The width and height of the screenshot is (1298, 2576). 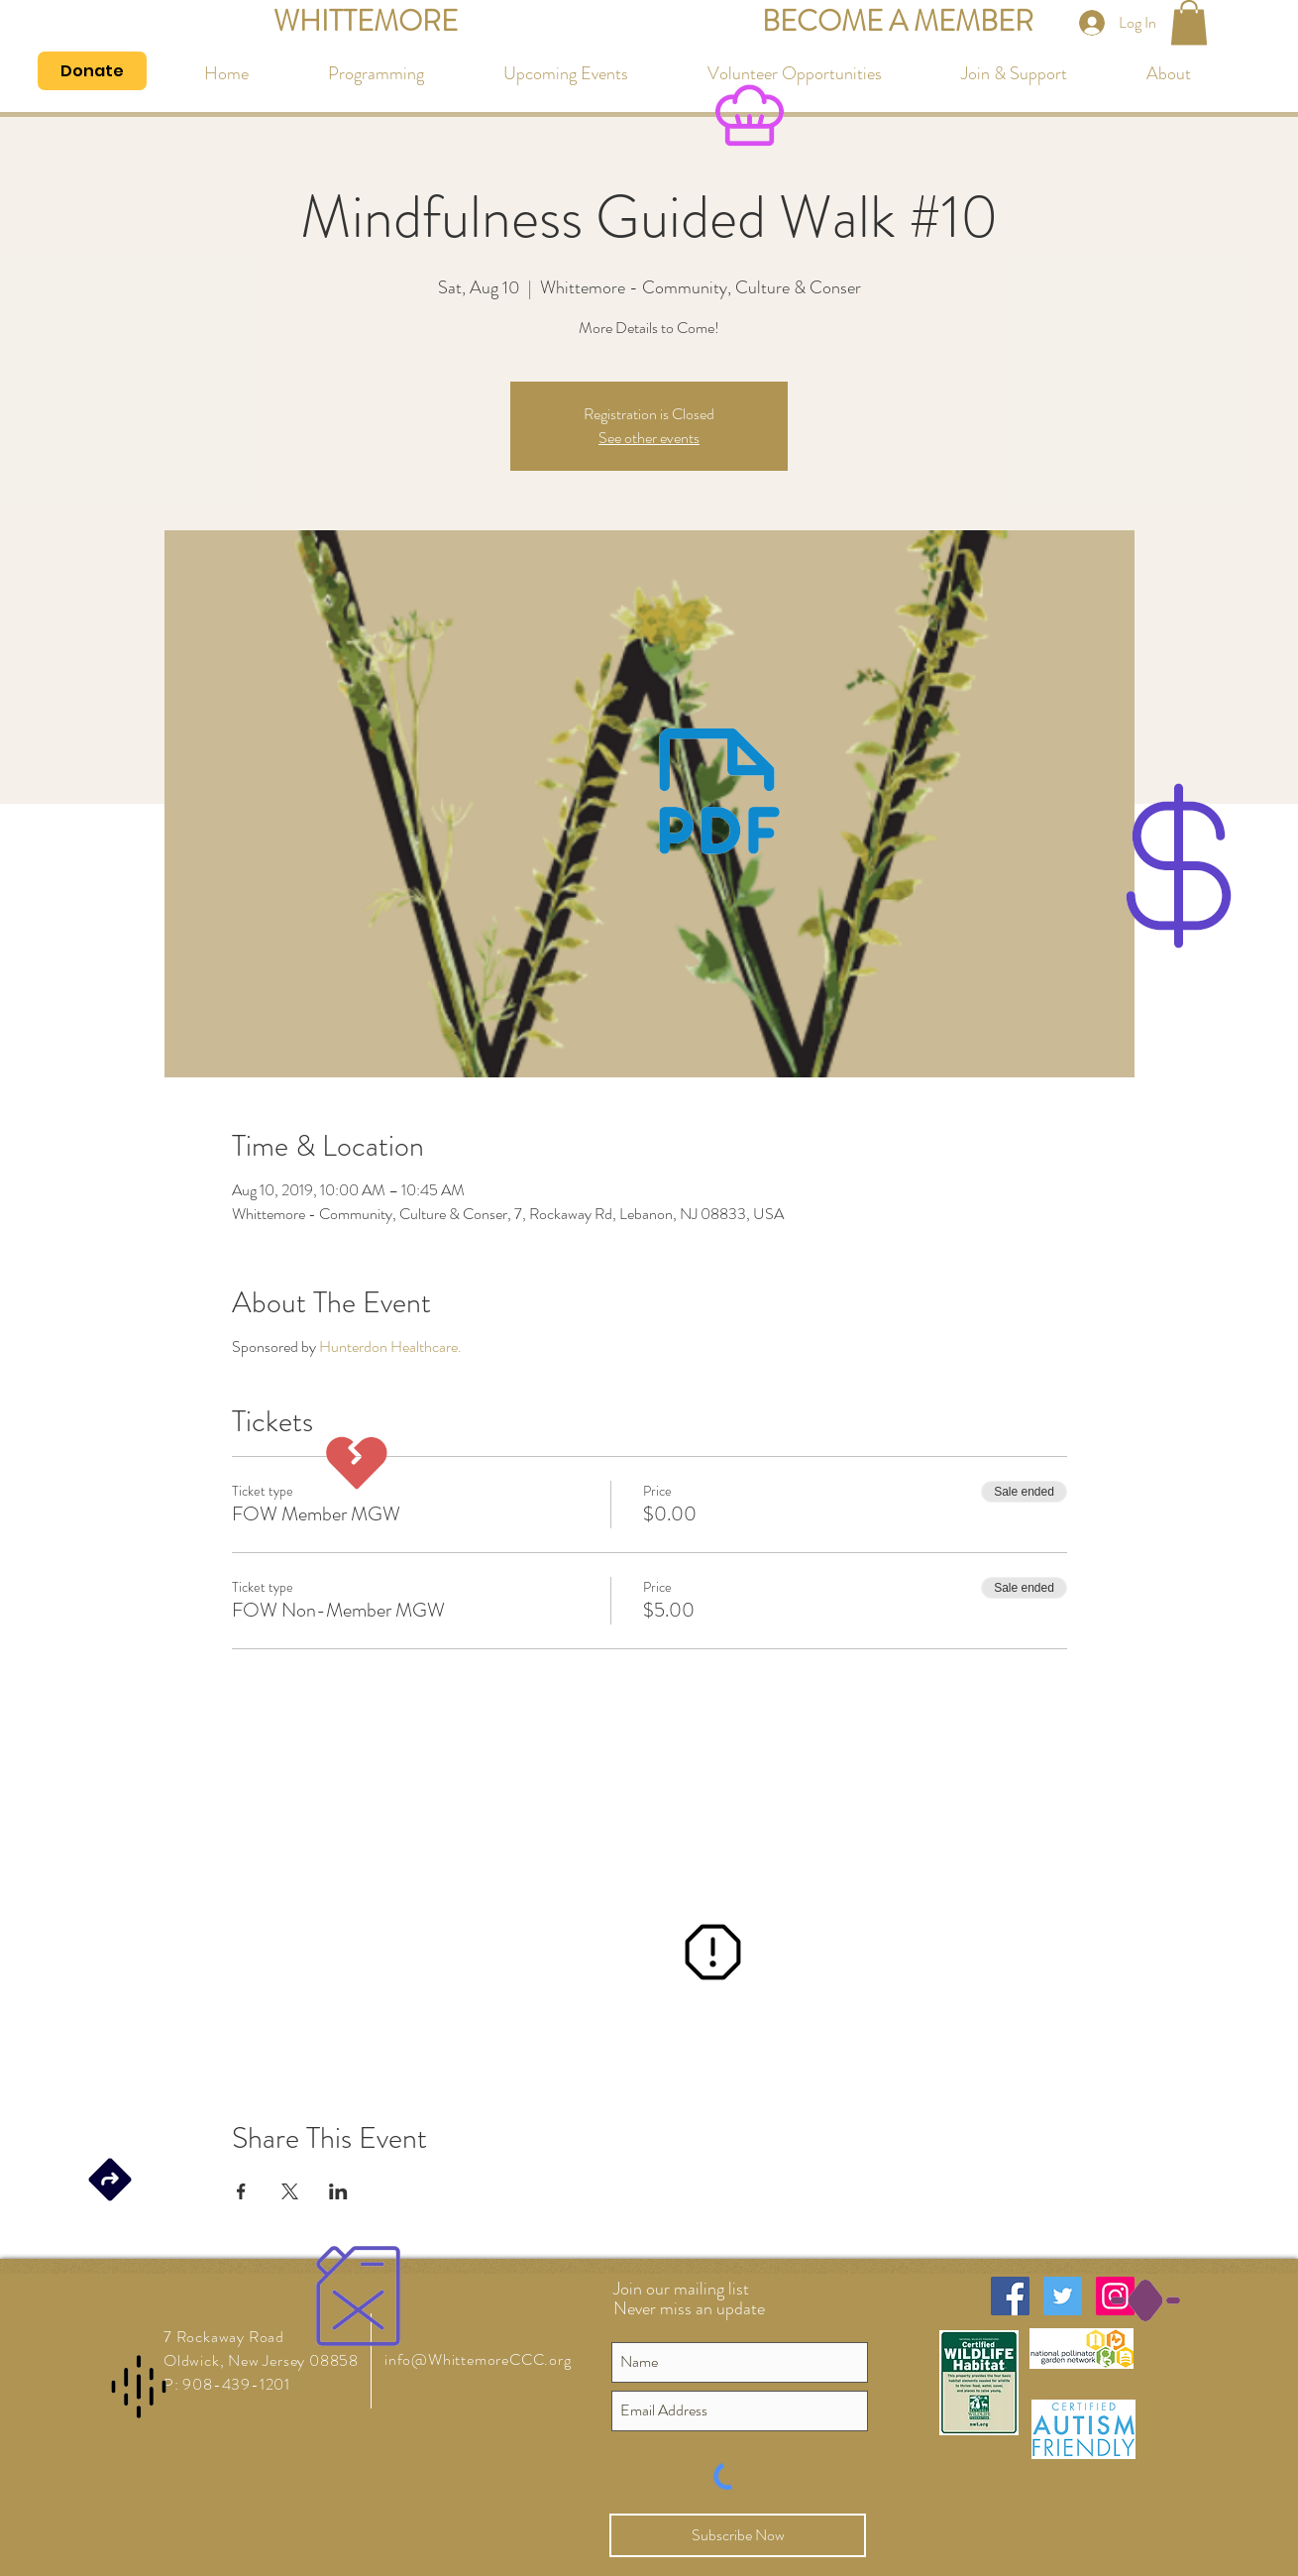 What do you see at coordinates (358, 2296) in the screenshot?
I see `indicates fuel or gas station nearby` at bounding box center [358, 2296].